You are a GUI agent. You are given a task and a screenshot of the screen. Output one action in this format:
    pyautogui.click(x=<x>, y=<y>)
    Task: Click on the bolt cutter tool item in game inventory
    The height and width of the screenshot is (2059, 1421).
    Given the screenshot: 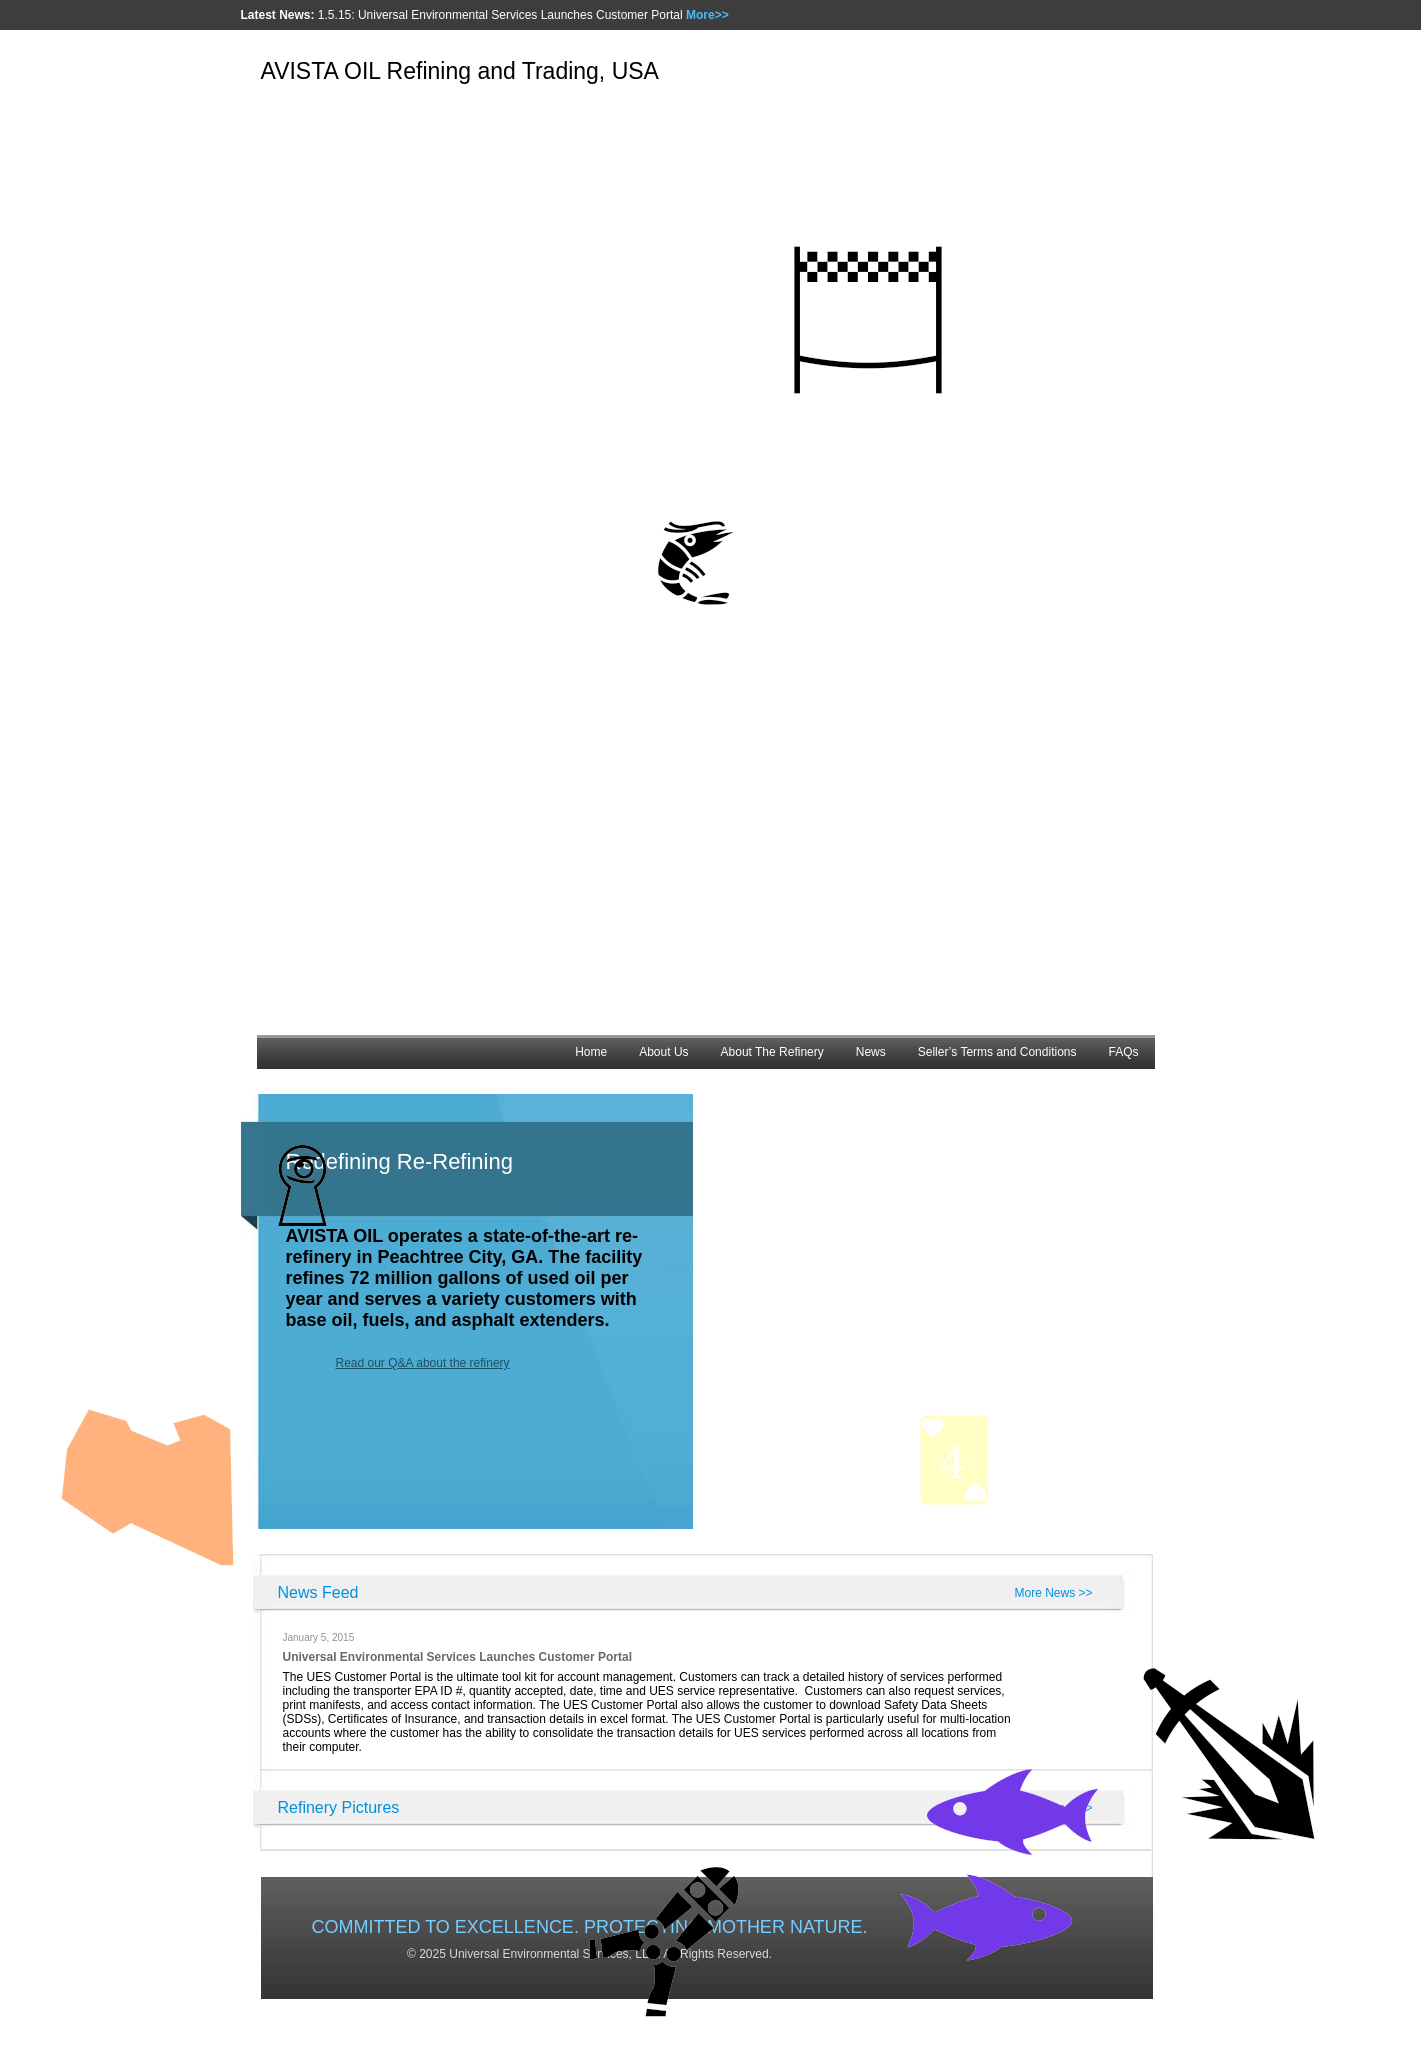 What is the action you would take?
    pyautogui.click(x=665, y=1940)
    